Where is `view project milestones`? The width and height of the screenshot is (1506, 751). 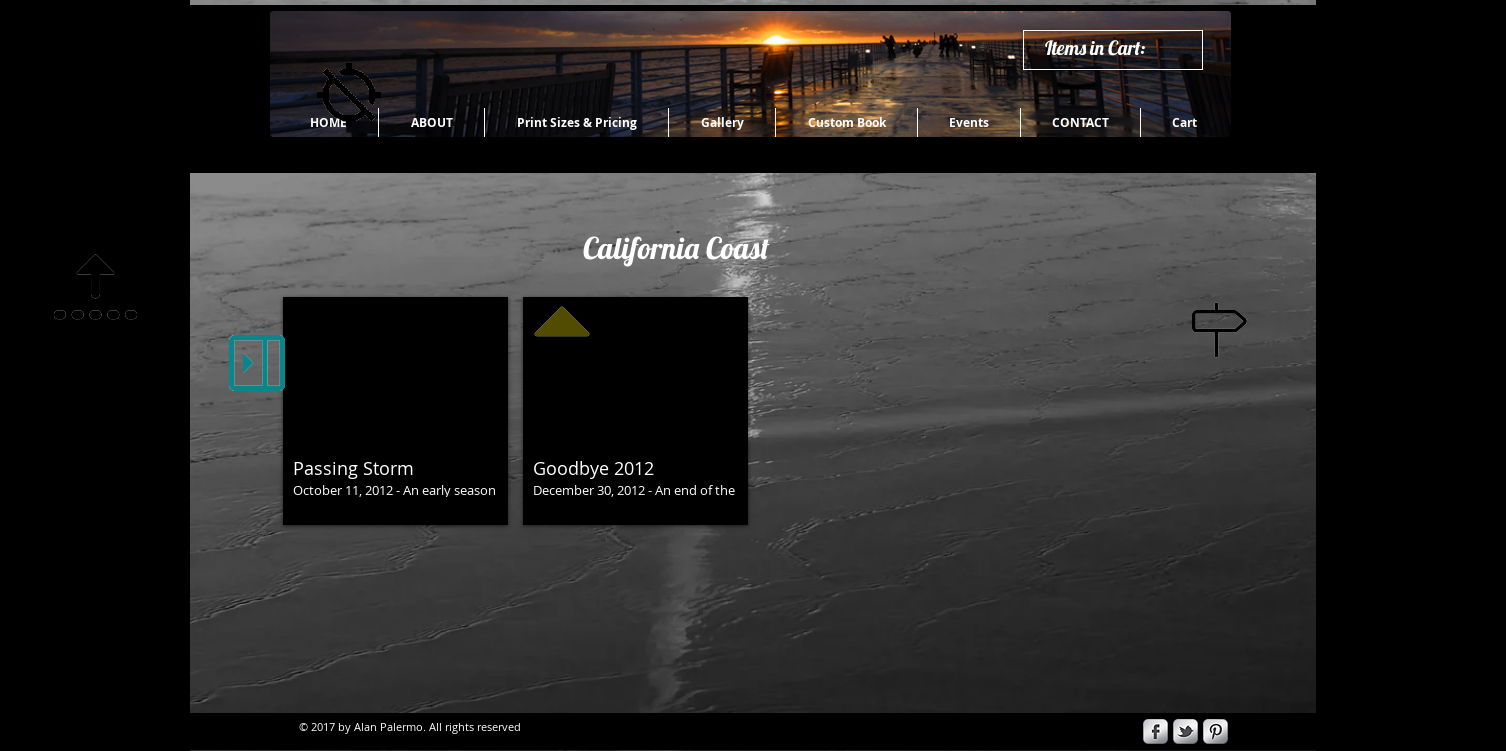 view project milestones is located at coordinates (1217, 330).